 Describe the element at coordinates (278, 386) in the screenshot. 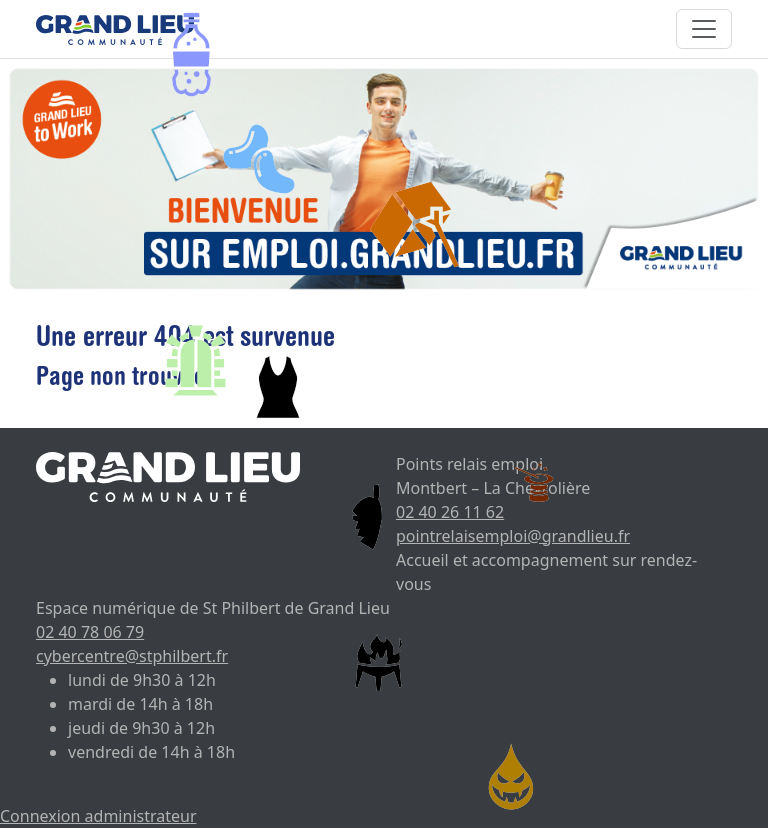

I see `browse sleeveless tops in clothing catalog` at that location.